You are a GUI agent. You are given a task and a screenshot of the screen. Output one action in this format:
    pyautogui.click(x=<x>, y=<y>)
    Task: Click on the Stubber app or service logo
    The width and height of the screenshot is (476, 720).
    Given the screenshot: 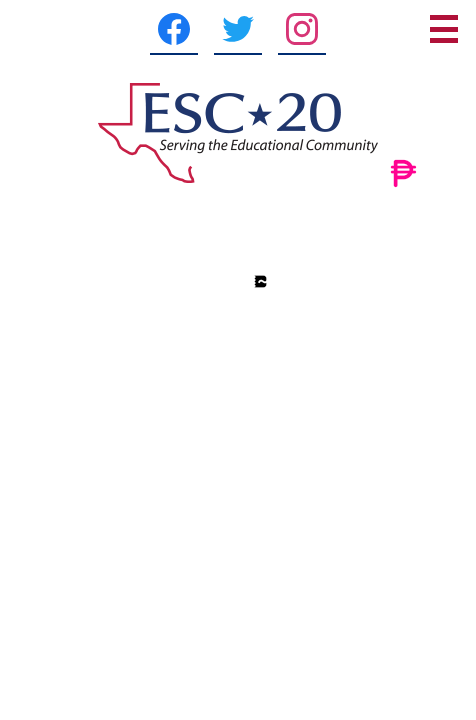 What is the action you would take?
    pyautogui.click(x=260, y=281)
    